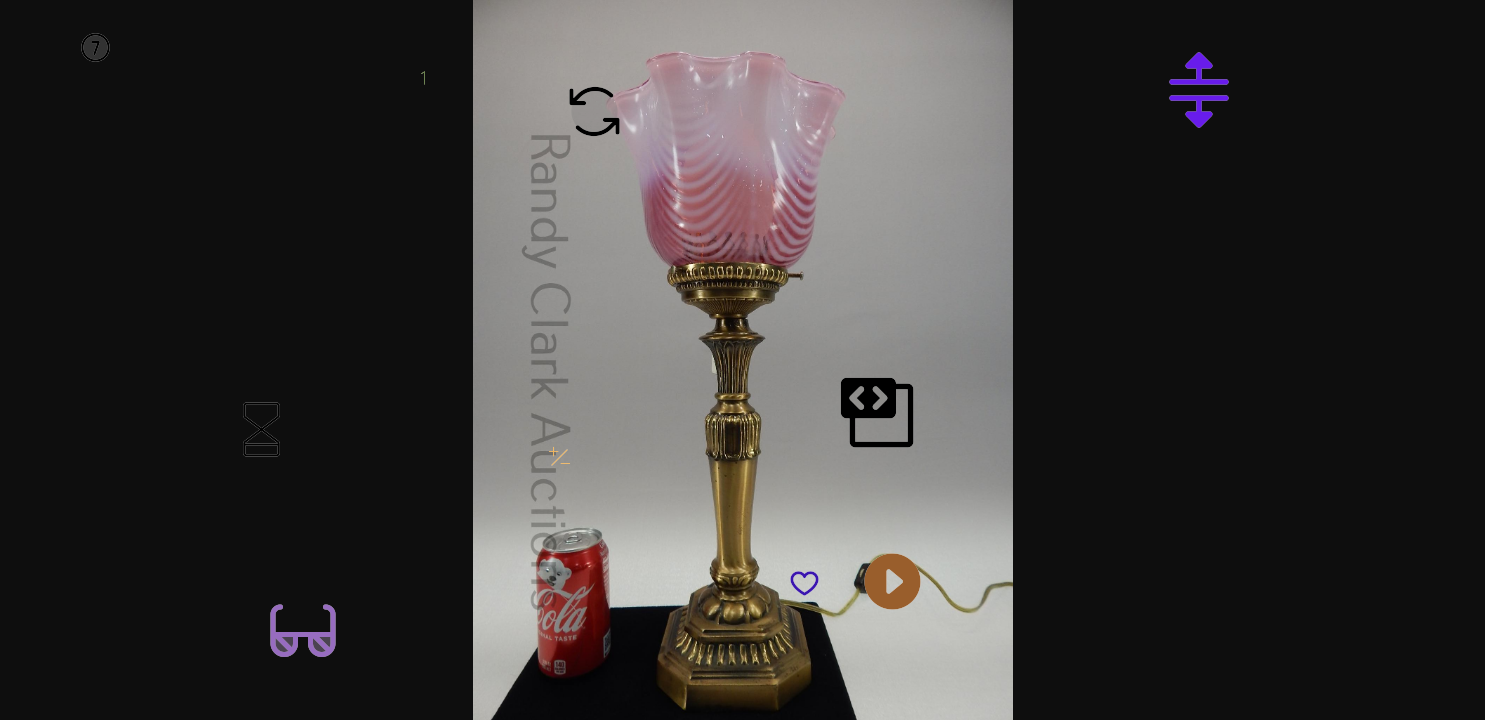 The height and width of the screenshot is (720, 1485). Describe the element at coordinates (881, 415) in the screenshot. I see `insert a code block` at that location.